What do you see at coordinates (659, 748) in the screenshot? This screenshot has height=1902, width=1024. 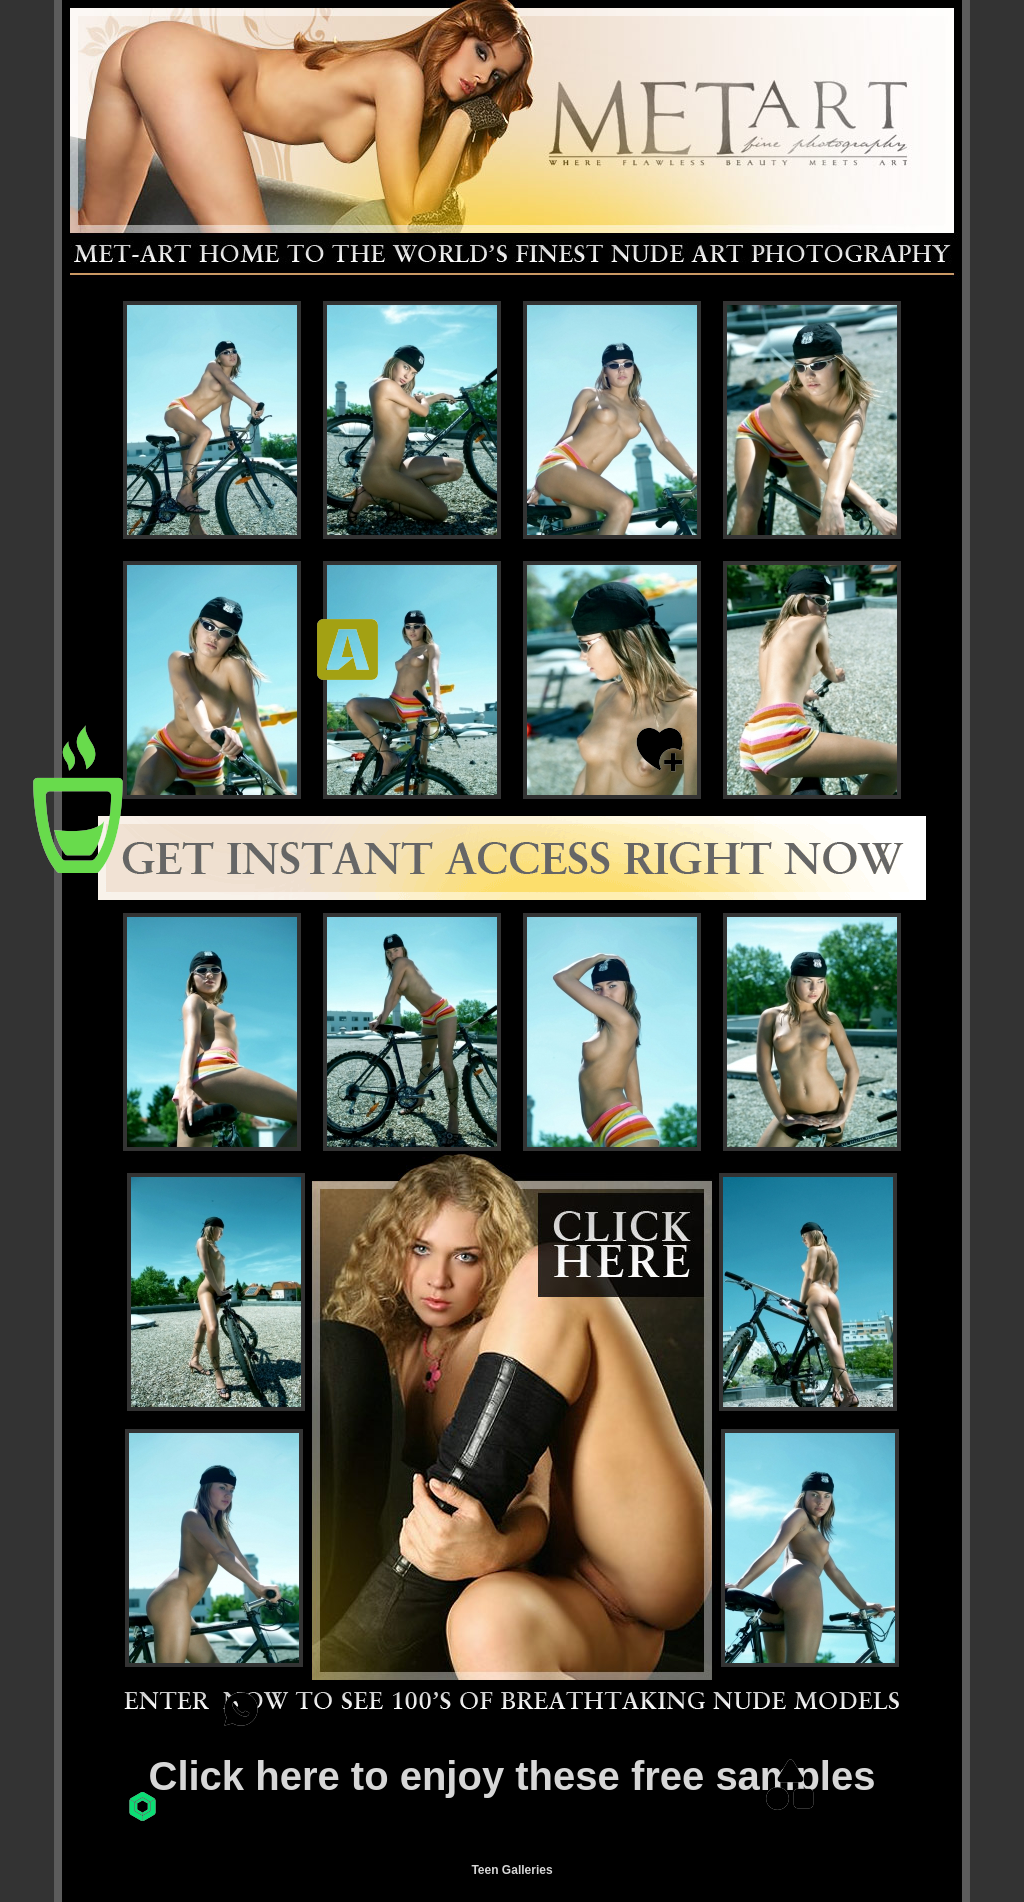 I see `add to favorites` at bounding box center [659, 748].